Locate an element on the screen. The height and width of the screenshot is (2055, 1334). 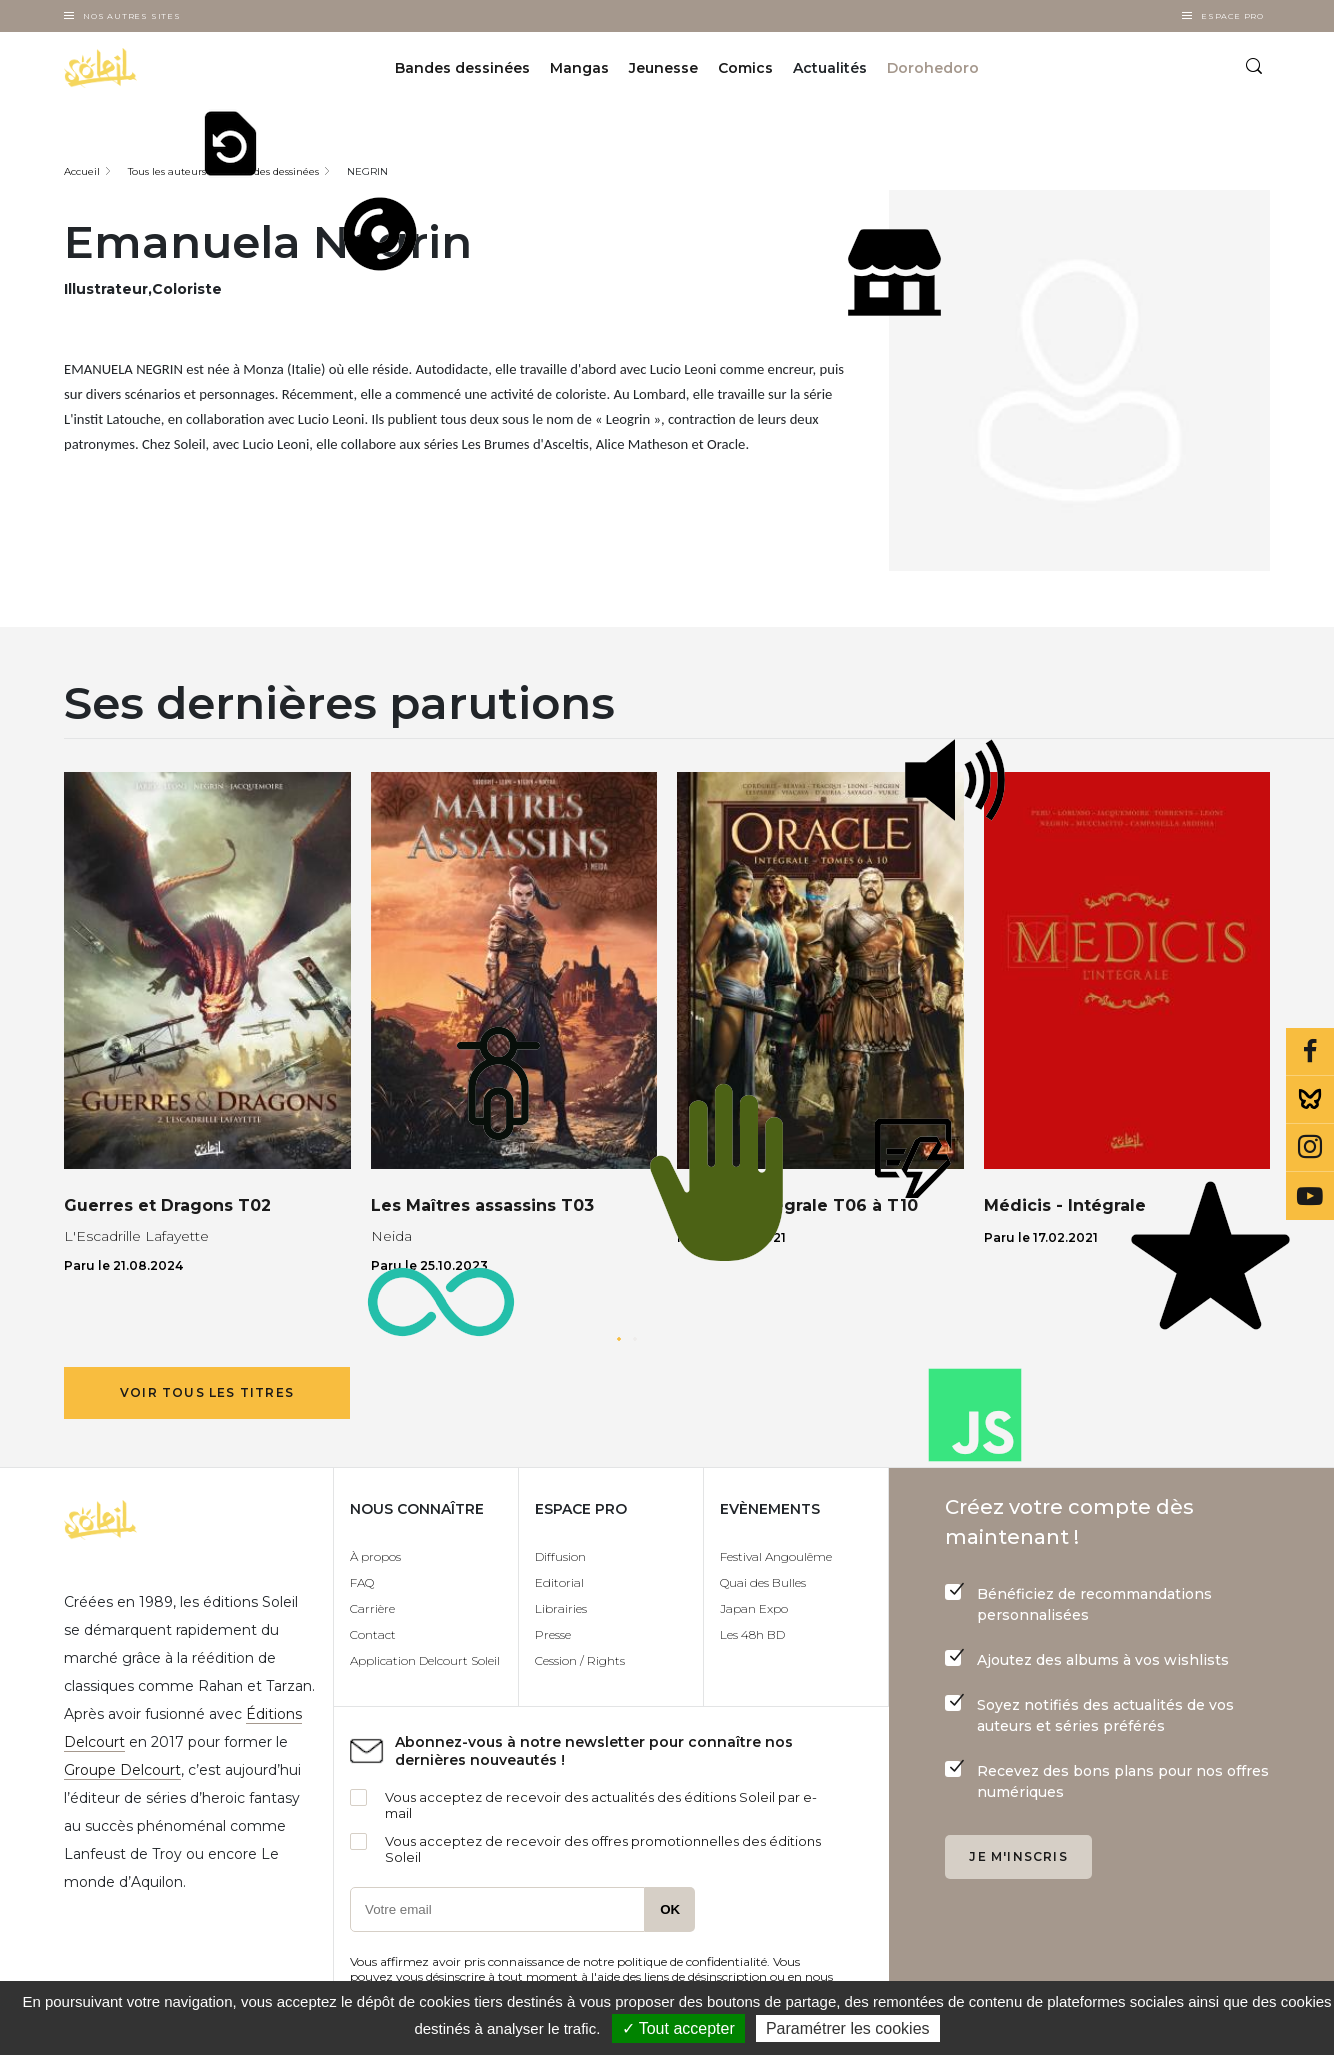
browse or access the marketplace is located at coordinates (894, 272).